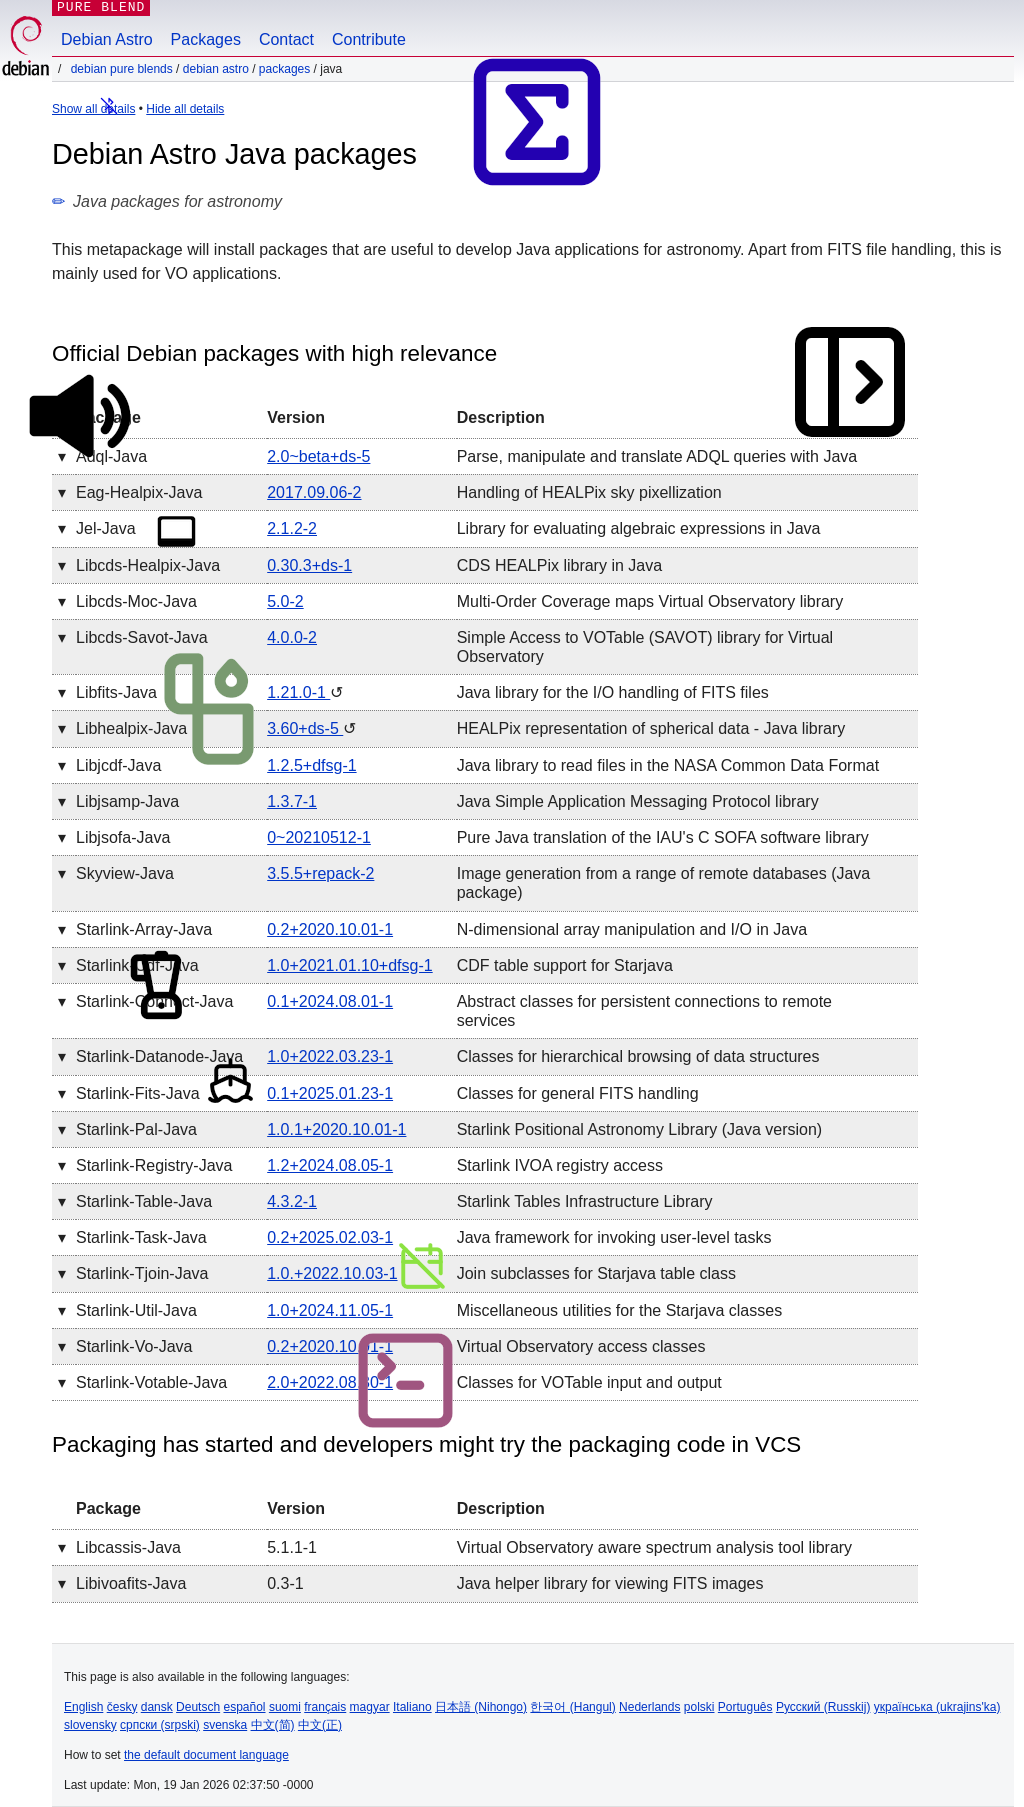 Image resolution: width=1024 pixels, height=1807 pixels. What do you see at coordinates (109, 106) in the screenshot?
I see `bluetooth is currently disabled` at bounding box center [109, 106].